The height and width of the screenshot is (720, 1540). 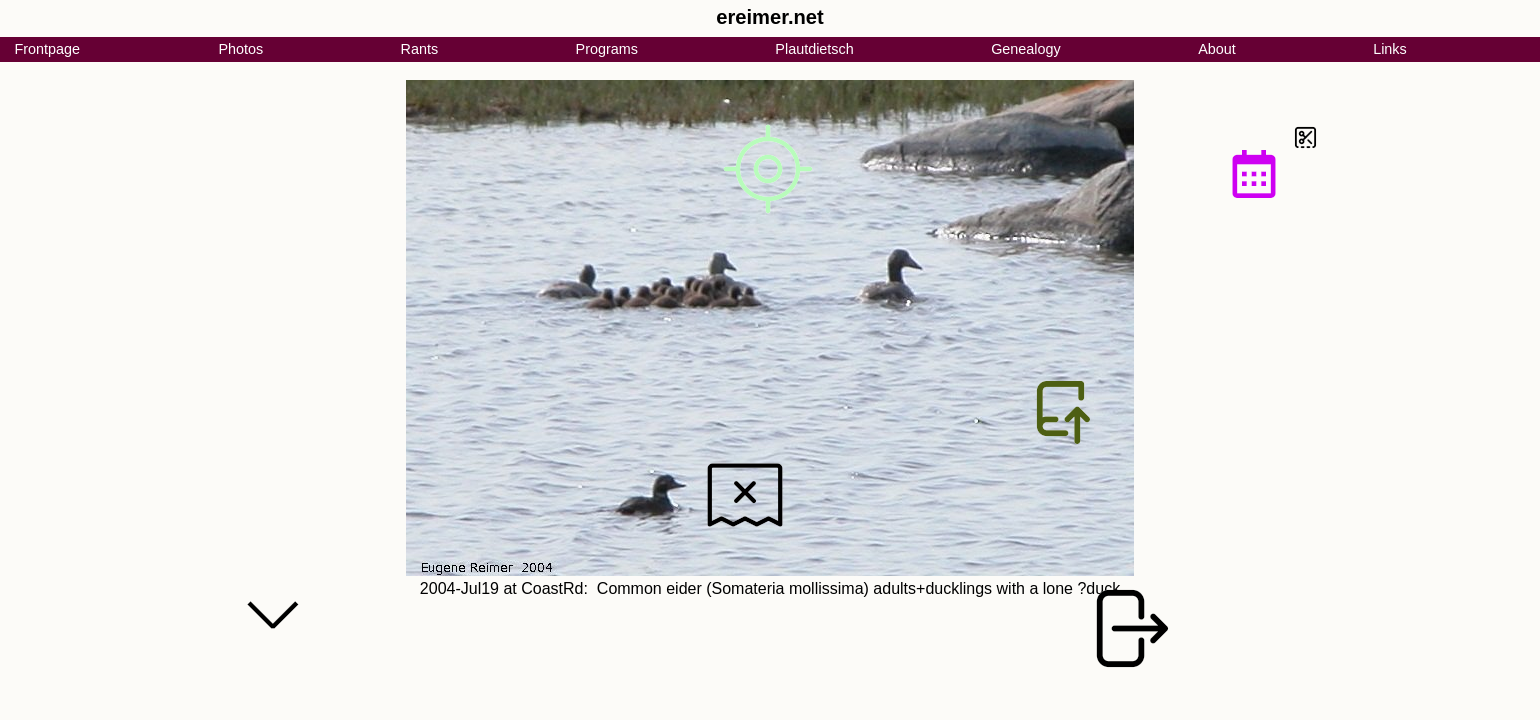 What do you see at coordinates (1305, 137) in the screenshot?
I see `cut or crop selection area` at bounding box center [1305, 137].